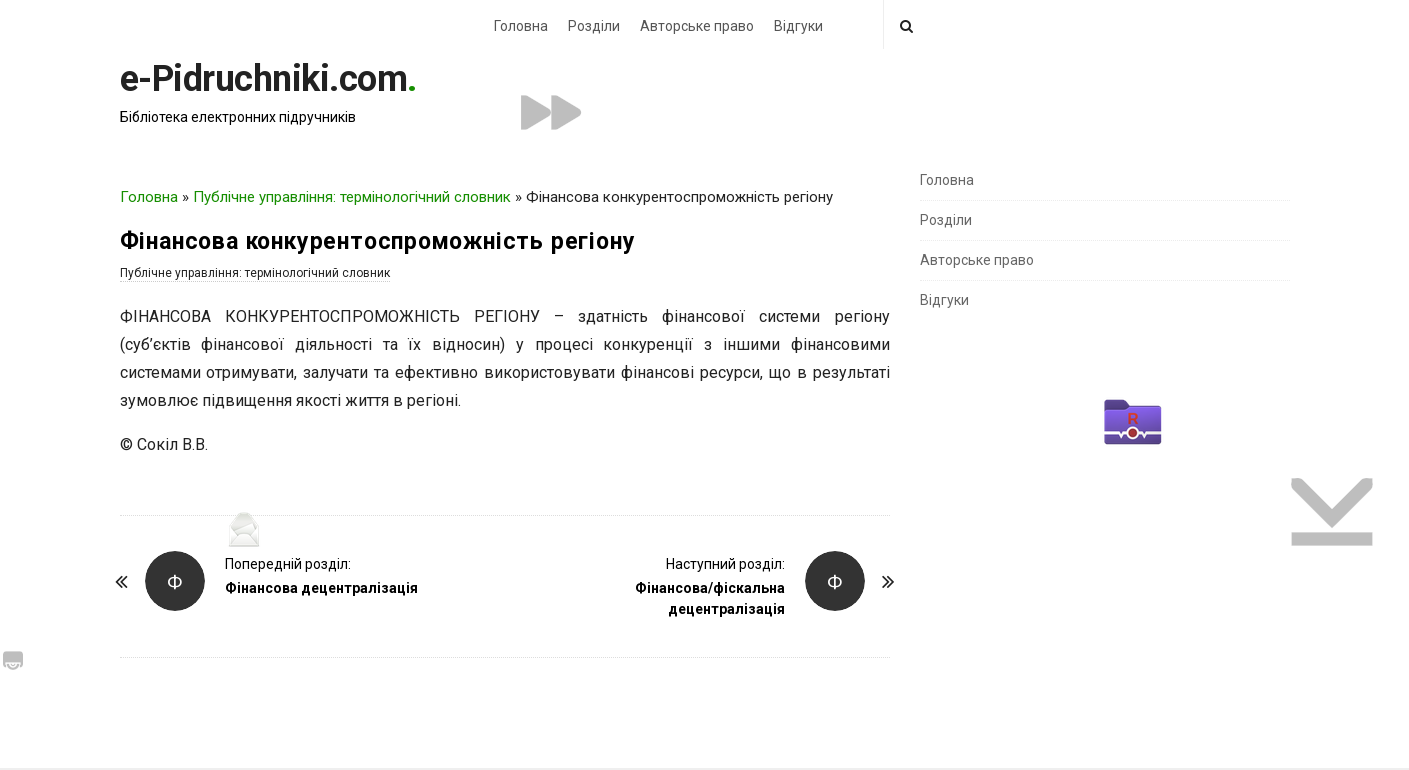 This screenshot has width=1409, height=770. Describe the element at coordinates (244, 530) in the screenshot. I see `indicates an item has associated email or message` at that location.